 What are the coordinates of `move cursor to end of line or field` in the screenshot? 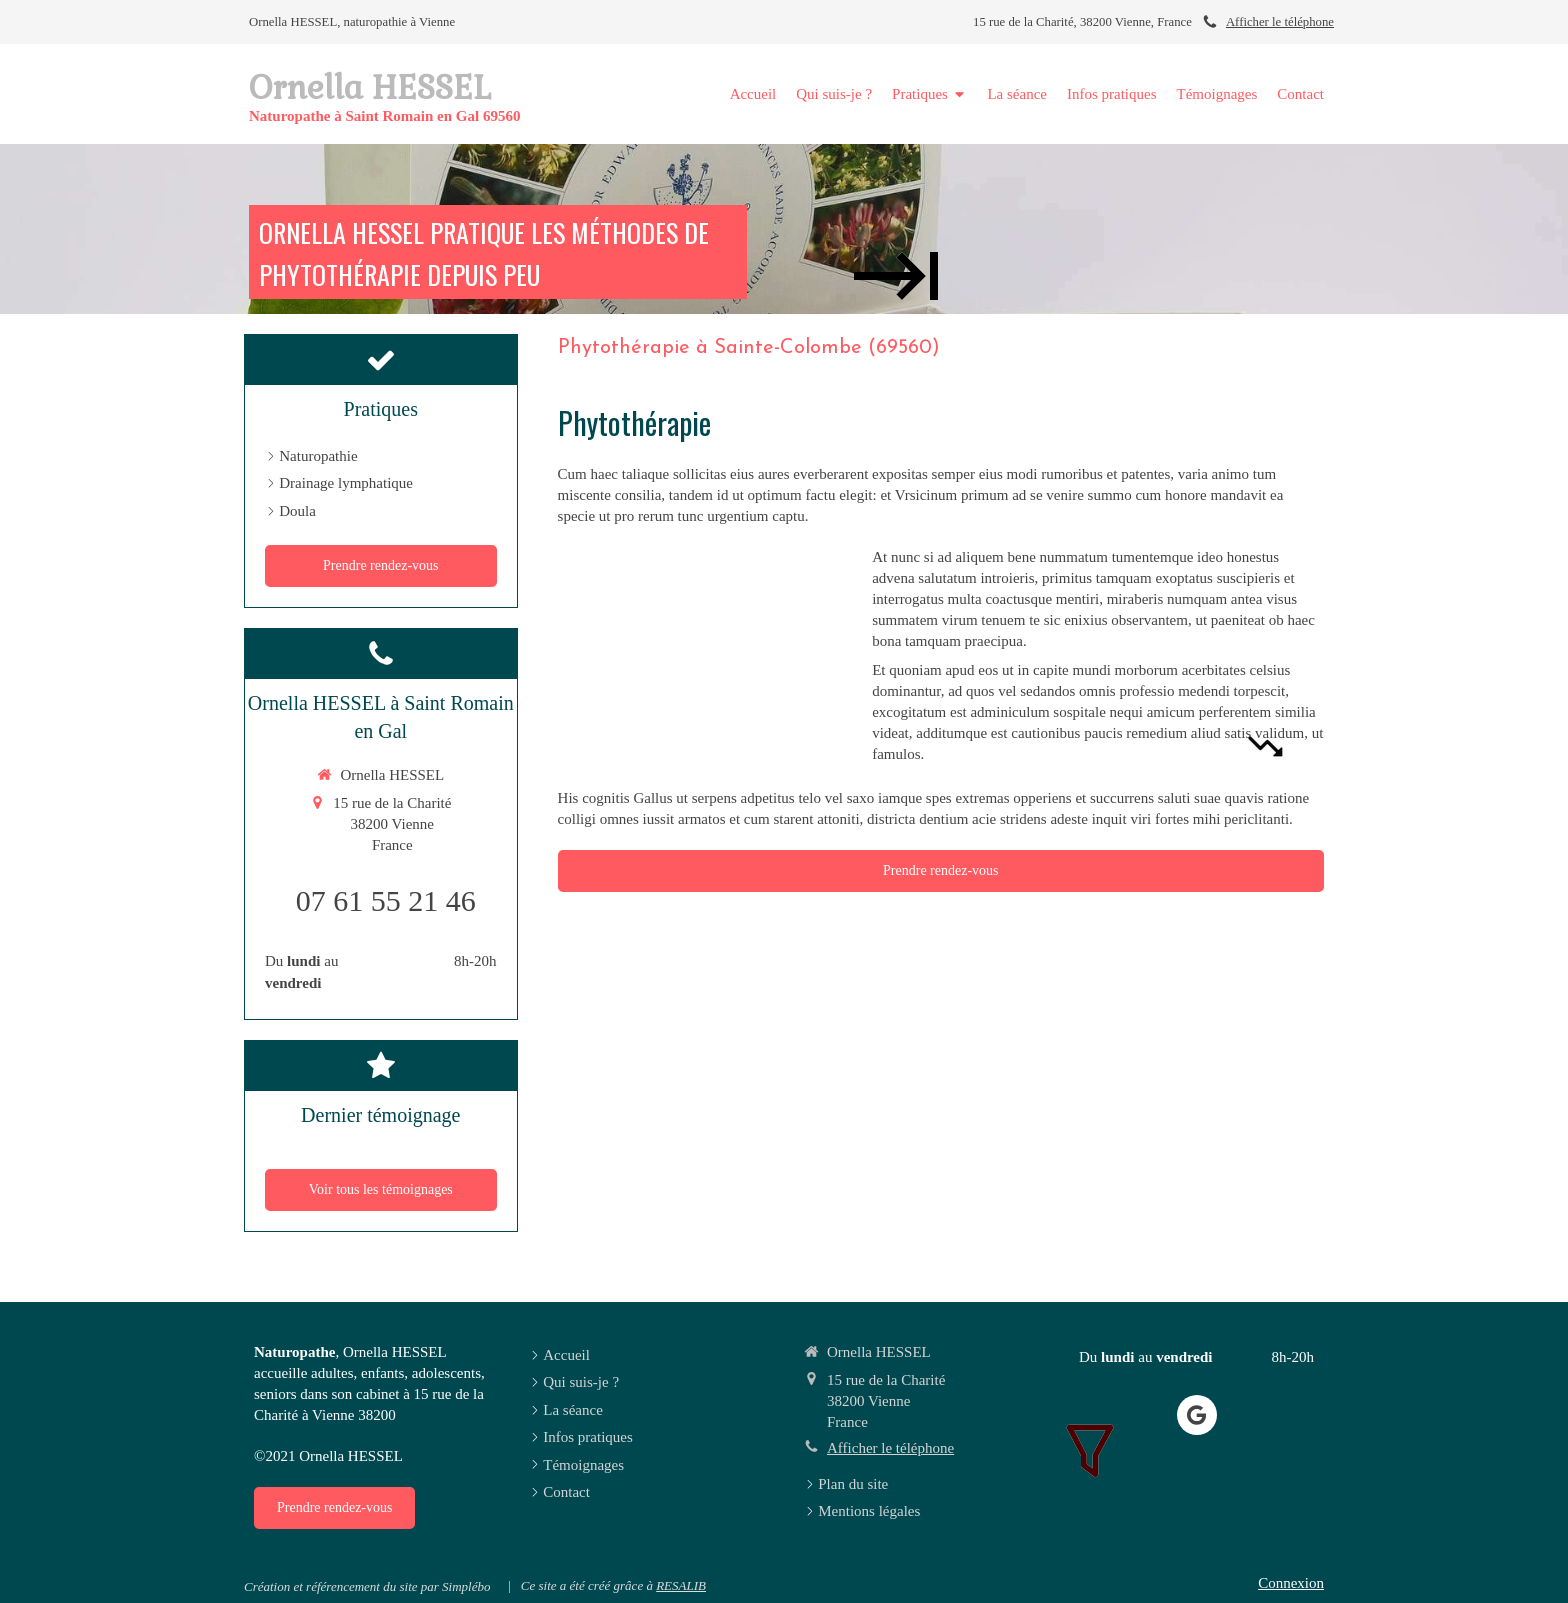 It's located at (898, 276).